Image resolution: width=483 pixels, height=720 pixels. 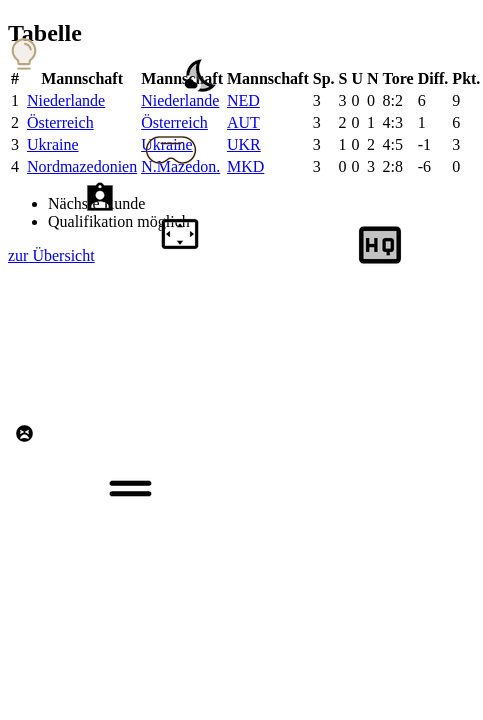 I want to click on indicates user fatigue or exhaustion status, so click(x=24, y=433).